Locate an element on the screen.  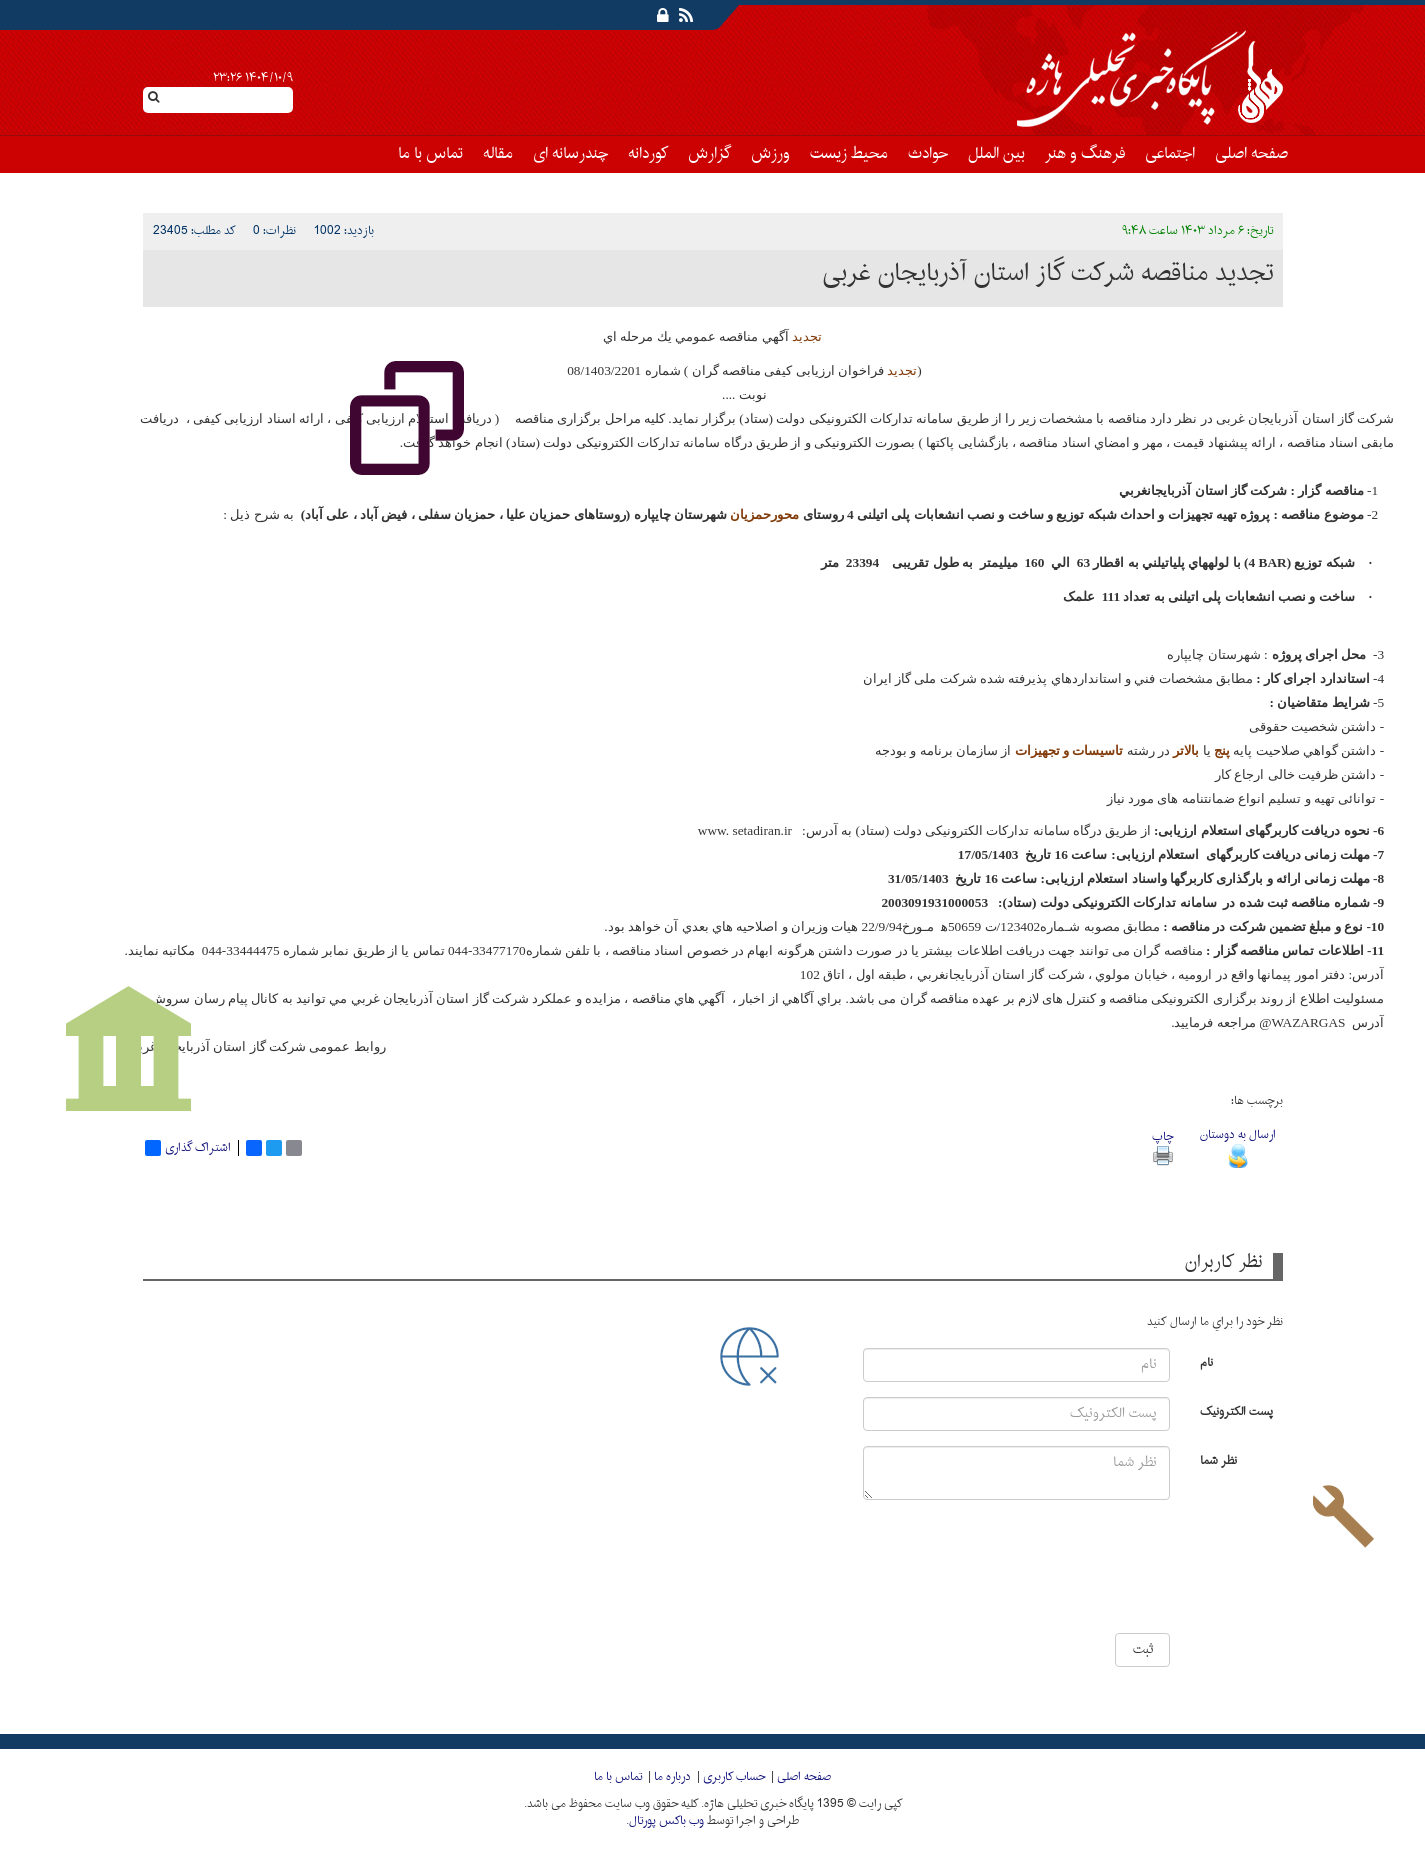
access your saved content library is located at coordinates (128, 1048).